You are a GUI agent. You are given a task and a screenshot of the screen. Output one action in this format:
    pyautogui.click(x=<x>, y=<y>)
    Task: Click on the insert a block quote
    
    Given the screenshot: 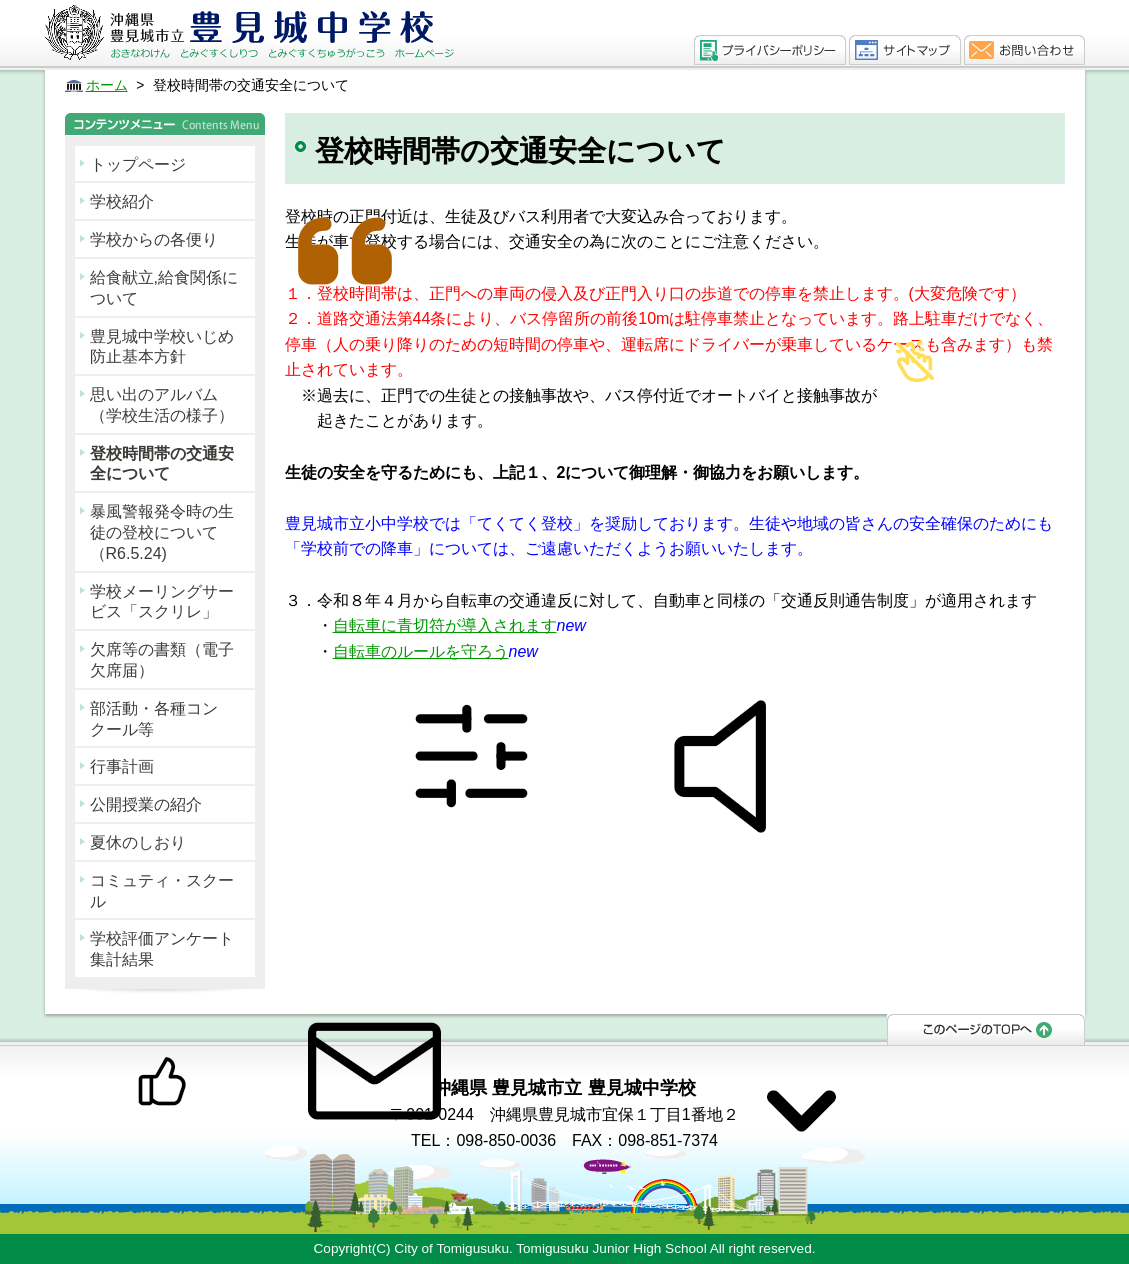 What is the action you would take?
    pyautogui.click(x=345, y=251)
    